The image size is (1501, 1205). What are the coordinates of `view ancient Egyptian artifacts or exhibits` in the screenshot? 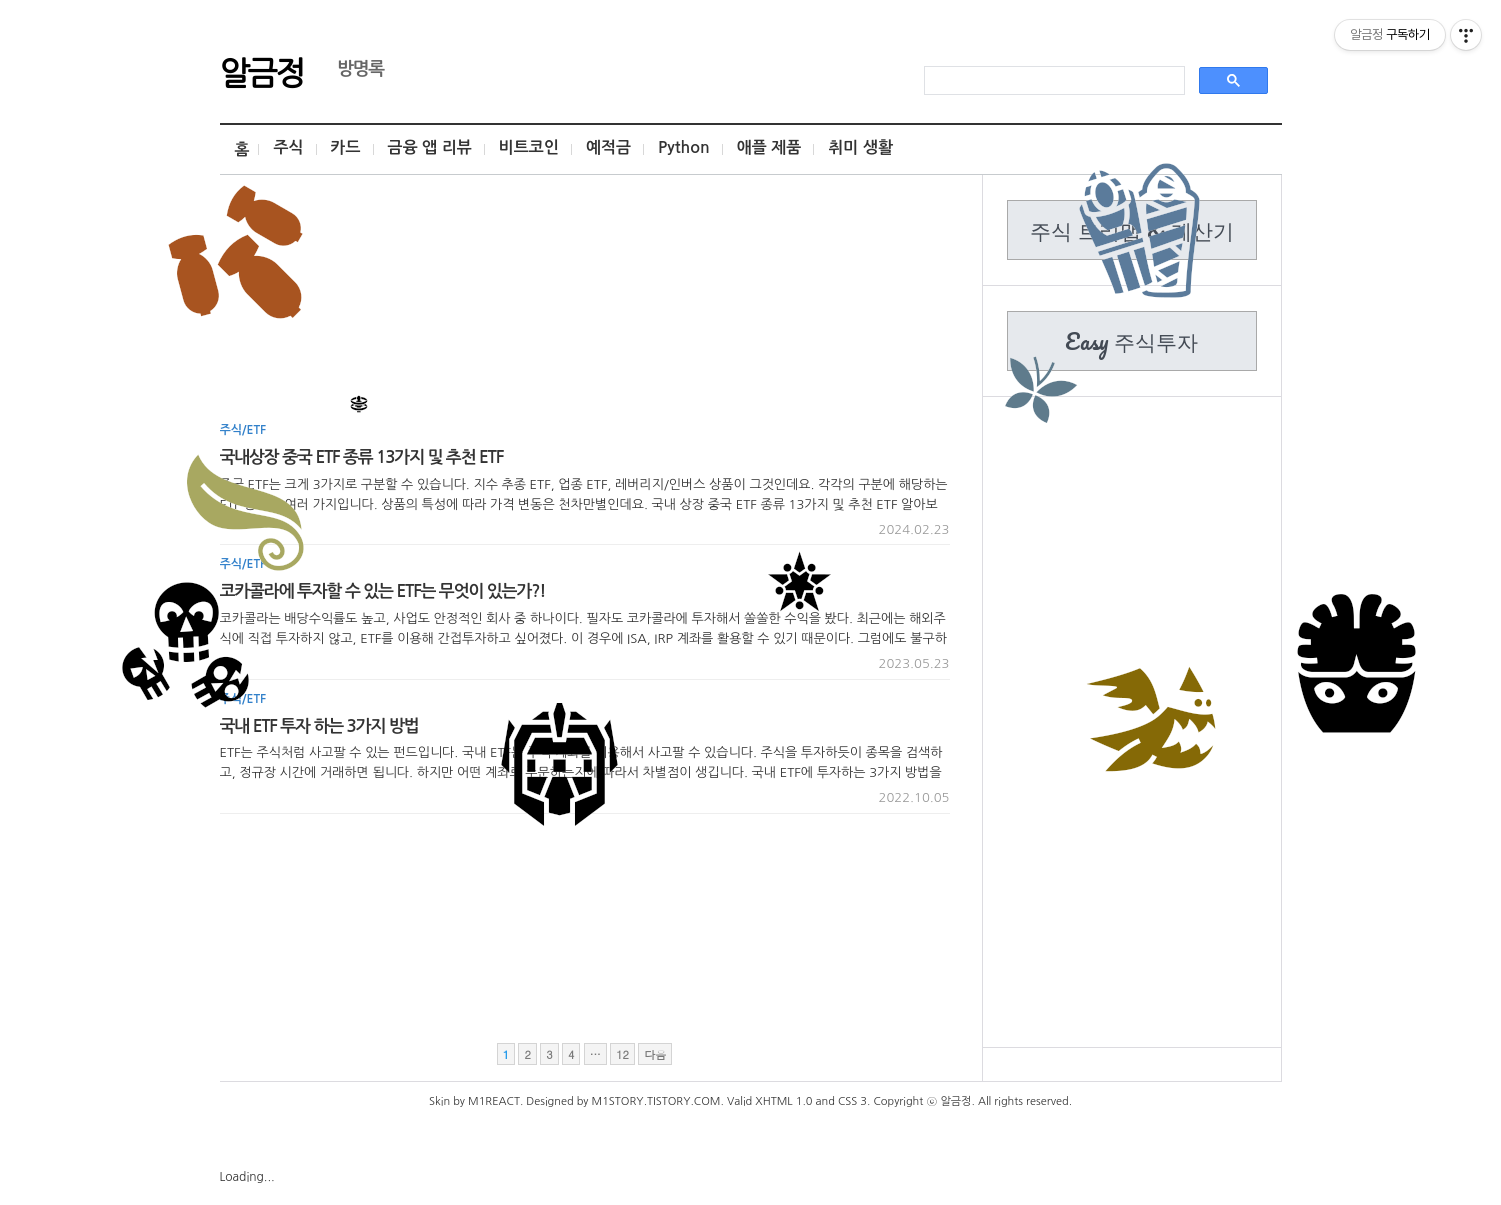 It's located at (1139, 230).